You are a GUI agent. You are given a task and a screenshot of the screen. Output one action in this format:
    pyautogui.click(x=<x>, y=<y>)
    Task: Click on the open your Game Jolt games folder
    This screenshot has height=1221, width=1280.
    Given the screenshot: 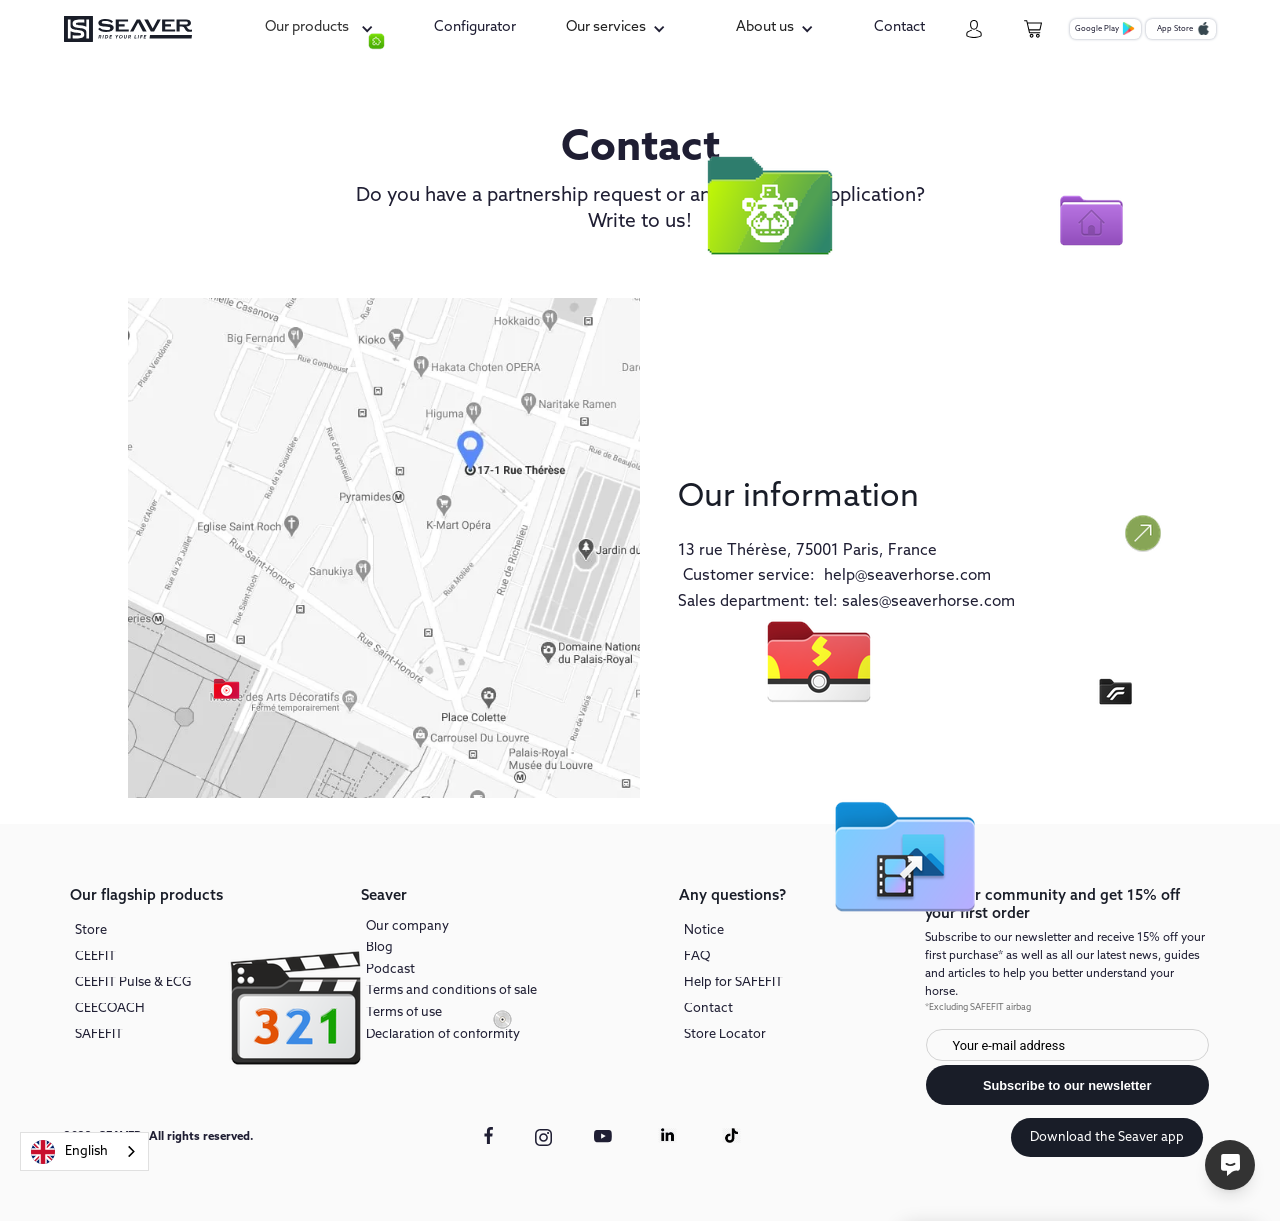 What is the action you would take?
    pyautogui.click(x=770, y=209)
    